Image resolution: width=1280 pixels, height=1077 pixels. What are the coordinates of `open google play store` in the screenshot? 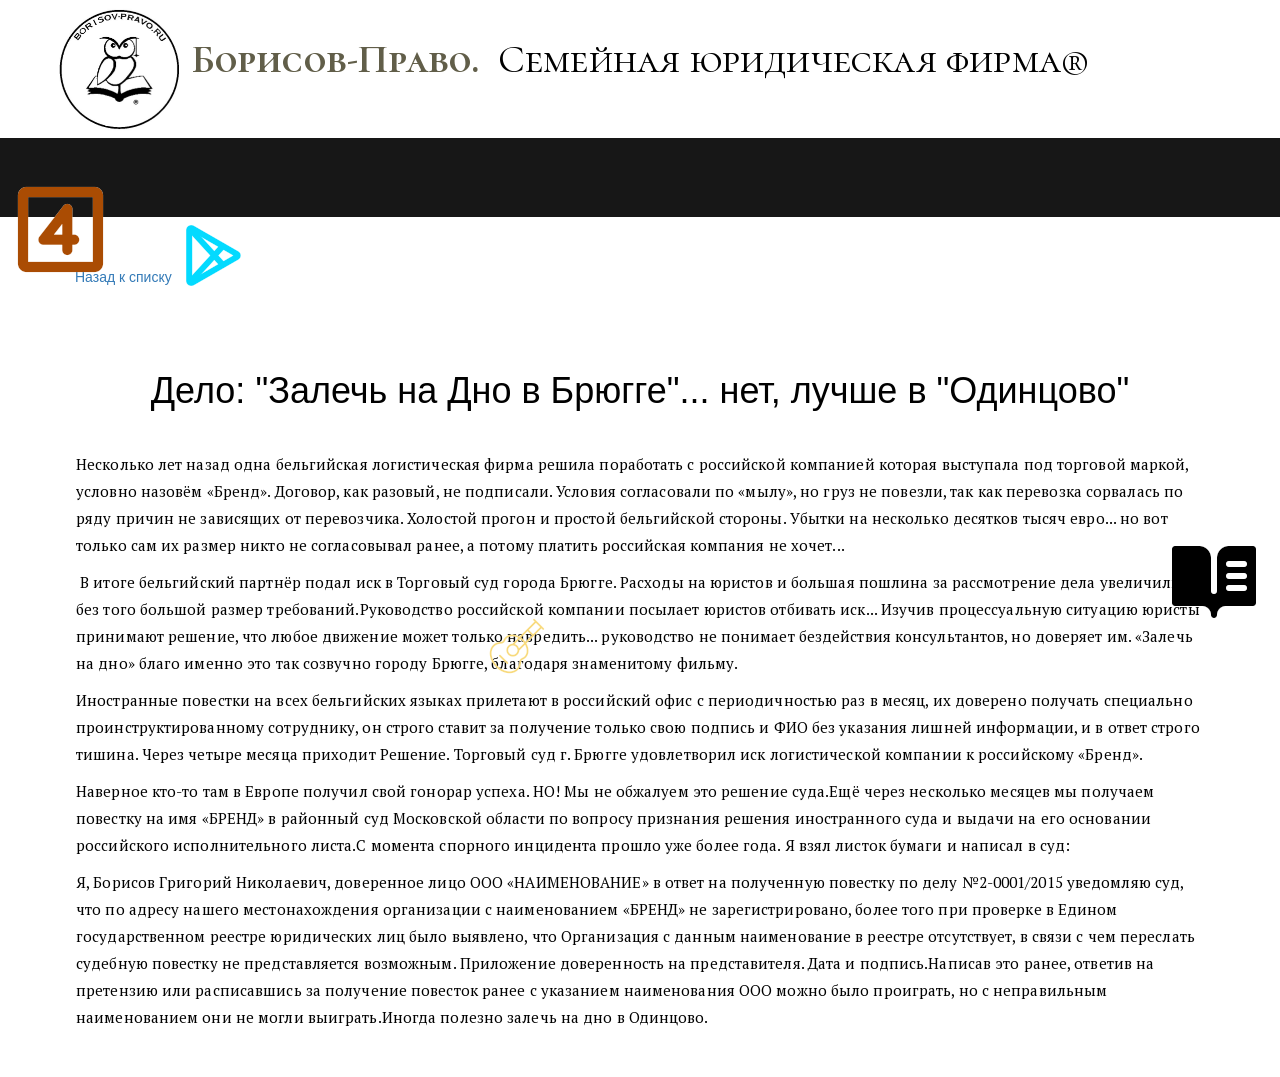 It's located at (213, 255).